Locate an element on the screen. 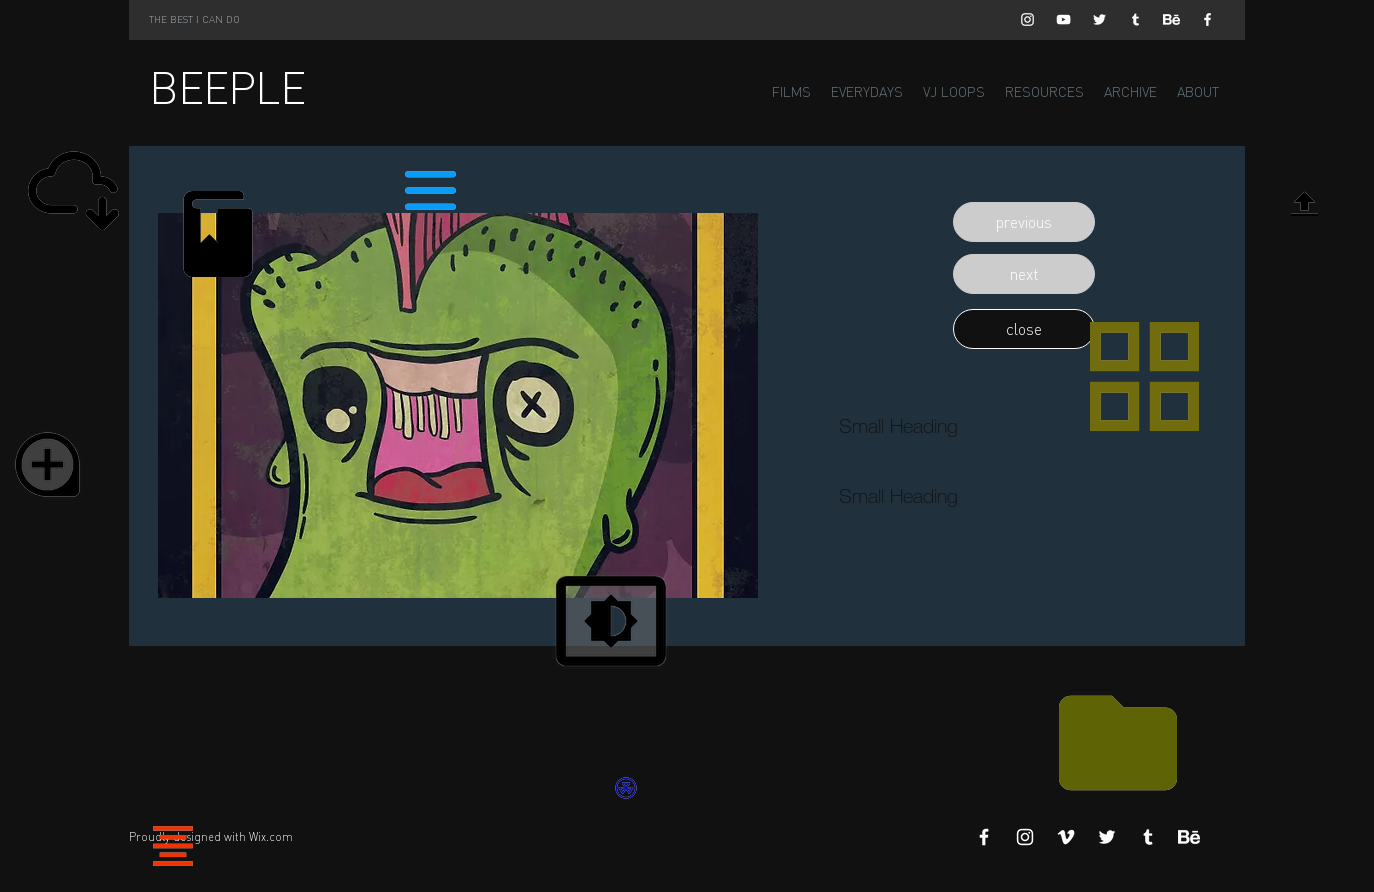  open file folder is located at coordinates (1118, 743).